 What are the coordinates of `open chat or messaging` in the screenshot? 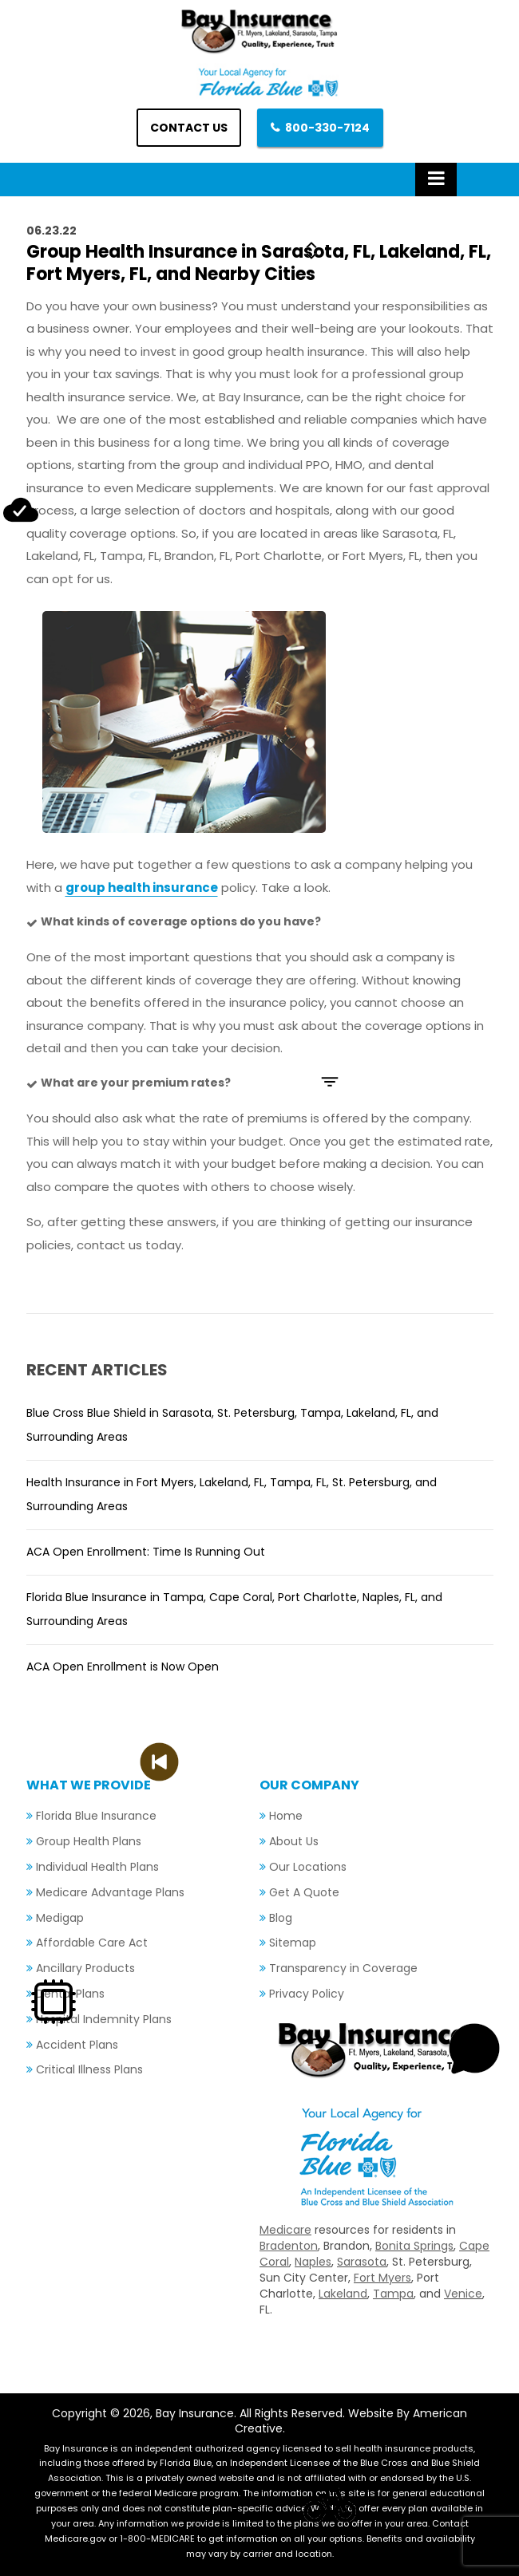 It's located at (474, 2049).